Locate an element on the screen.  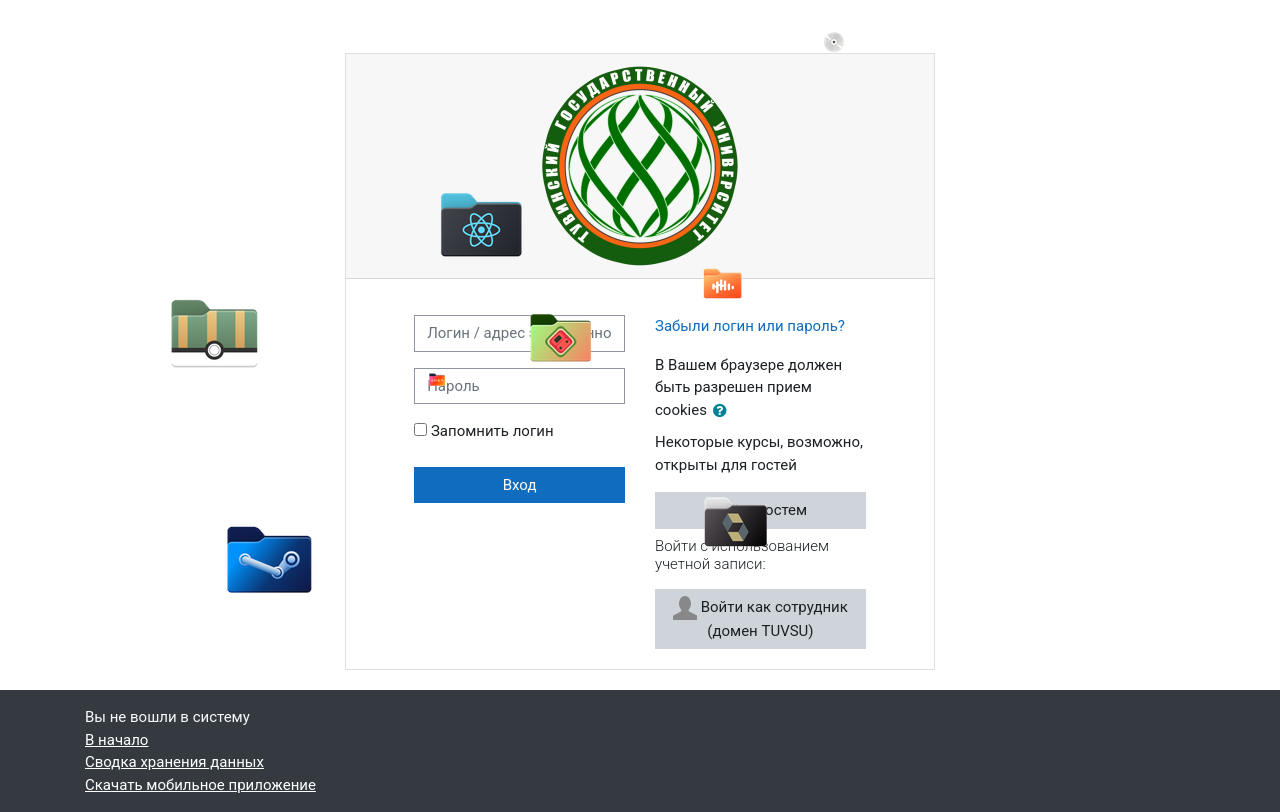
folder containing pokémon safari ball themed content is located at coordinates (214, 336).